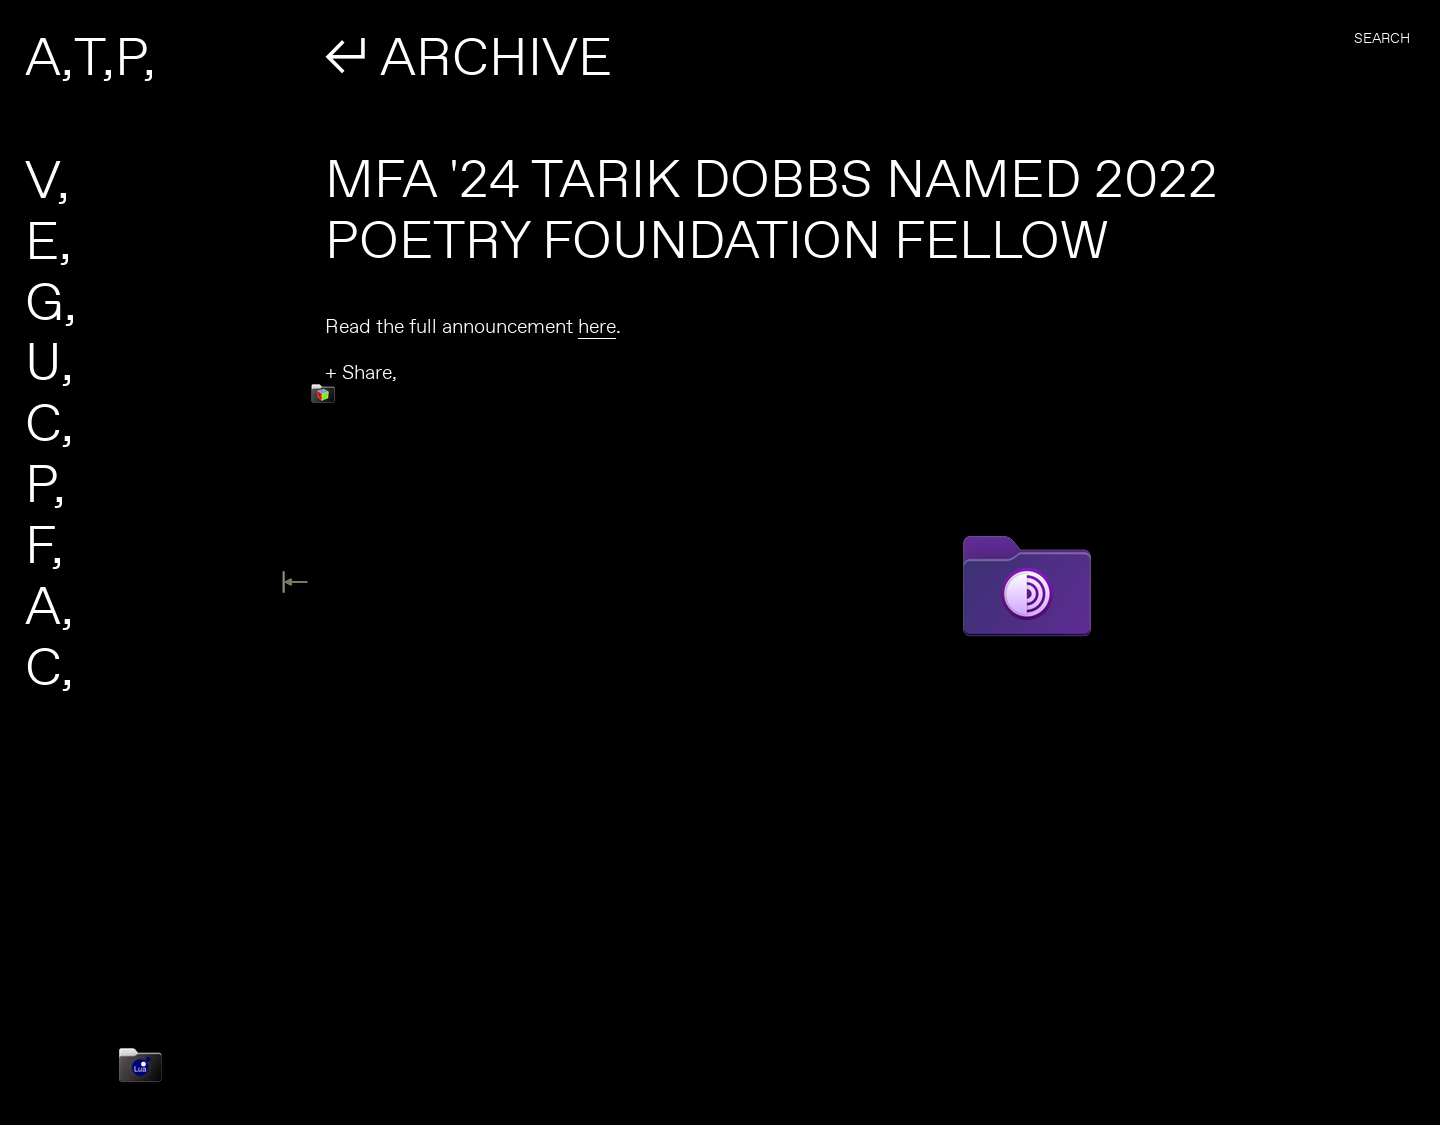 This screenshot has height=1125, width=1440. What do you see at coordinates (323, 394) in the screenshot?
I see `open gtk folder` at bounding box center [323, 394].